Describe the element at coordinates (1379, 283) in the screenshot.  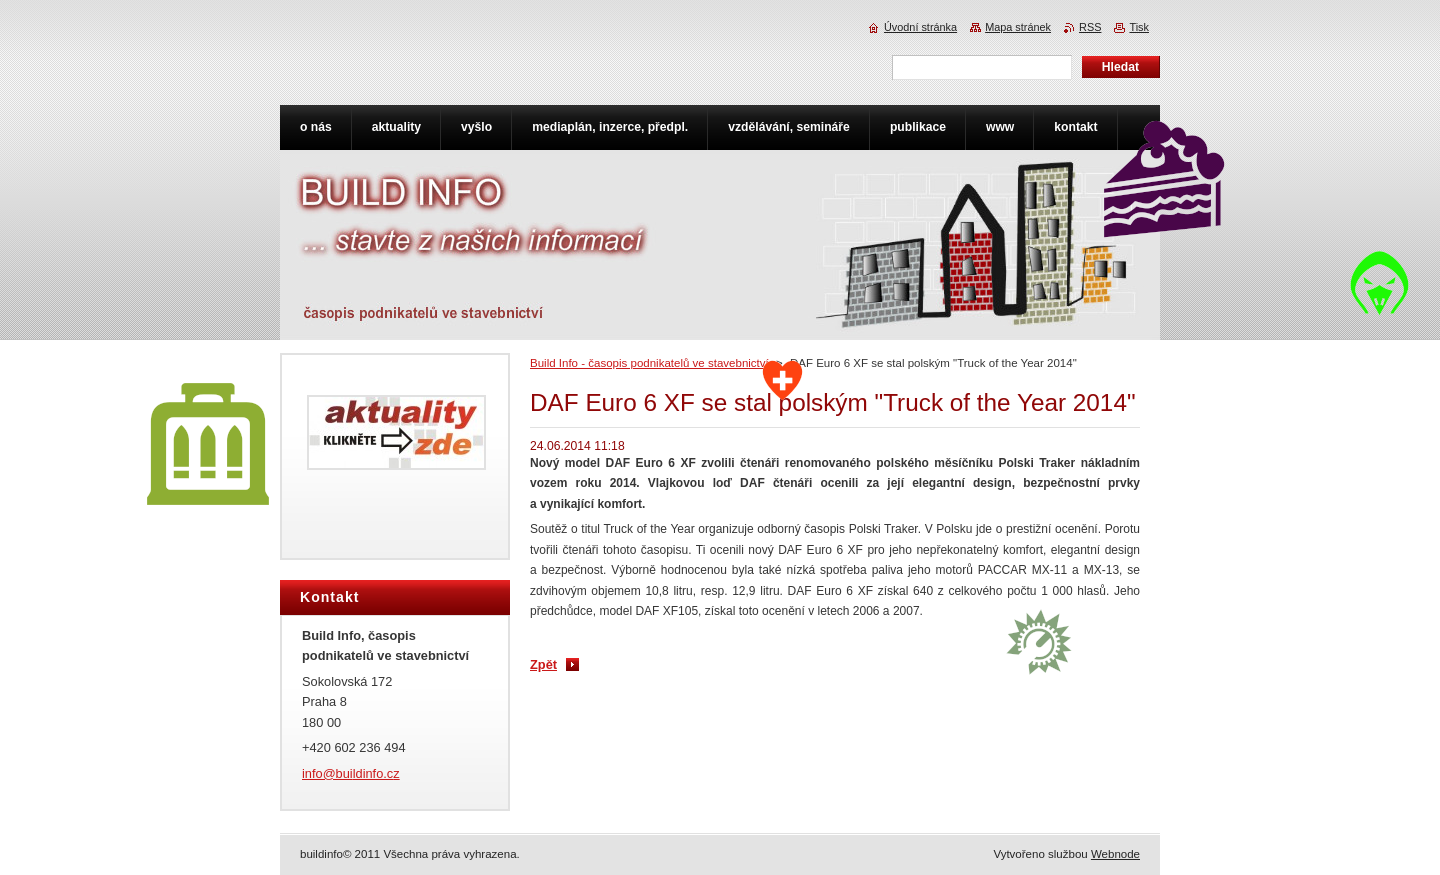
I see `select kenku character race` at that location.